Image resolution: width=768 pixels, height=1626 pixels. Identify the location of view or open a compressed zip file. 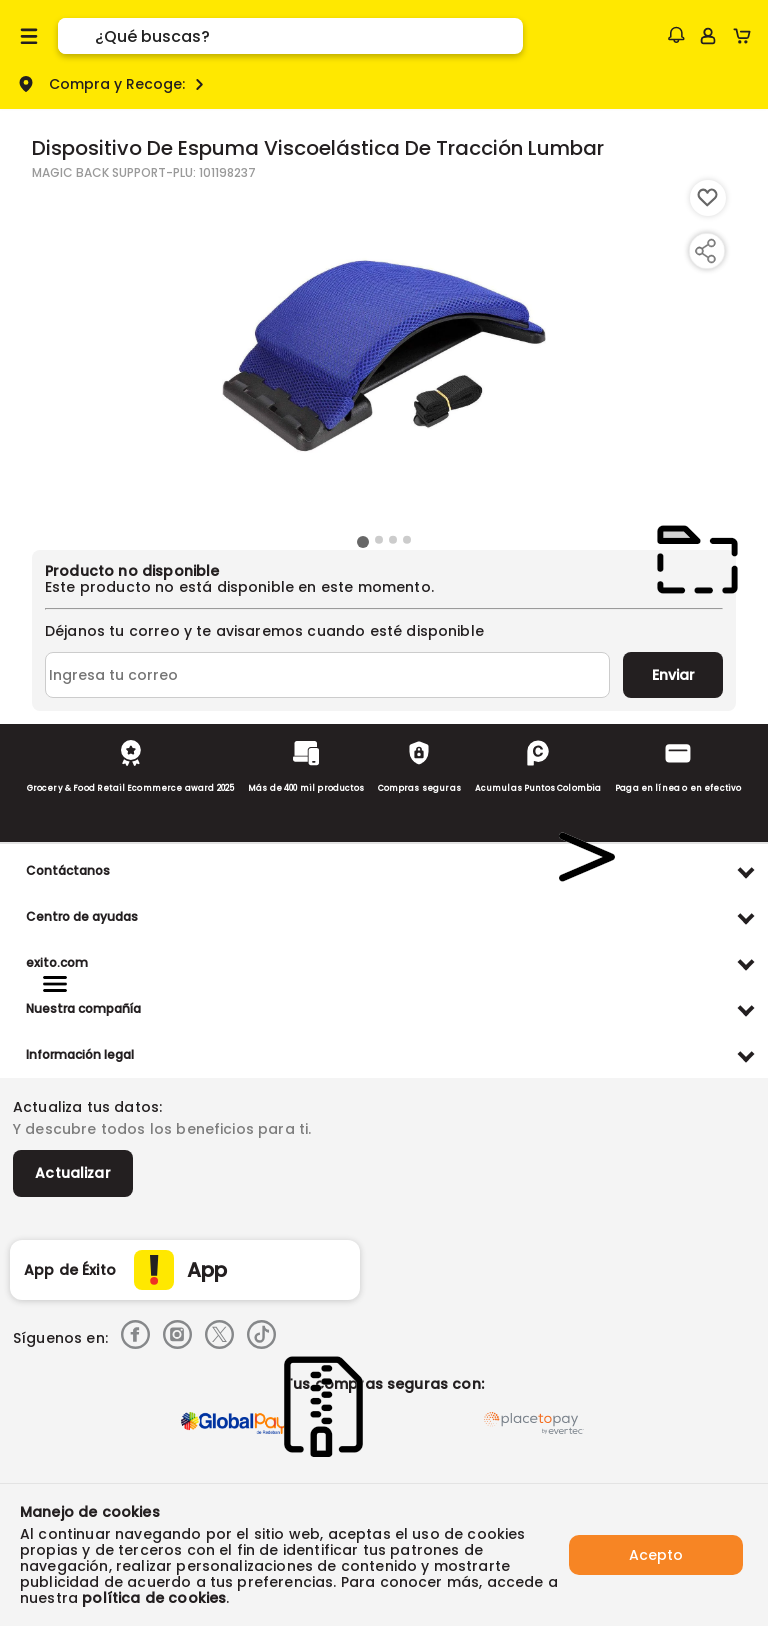
(323, 1404).